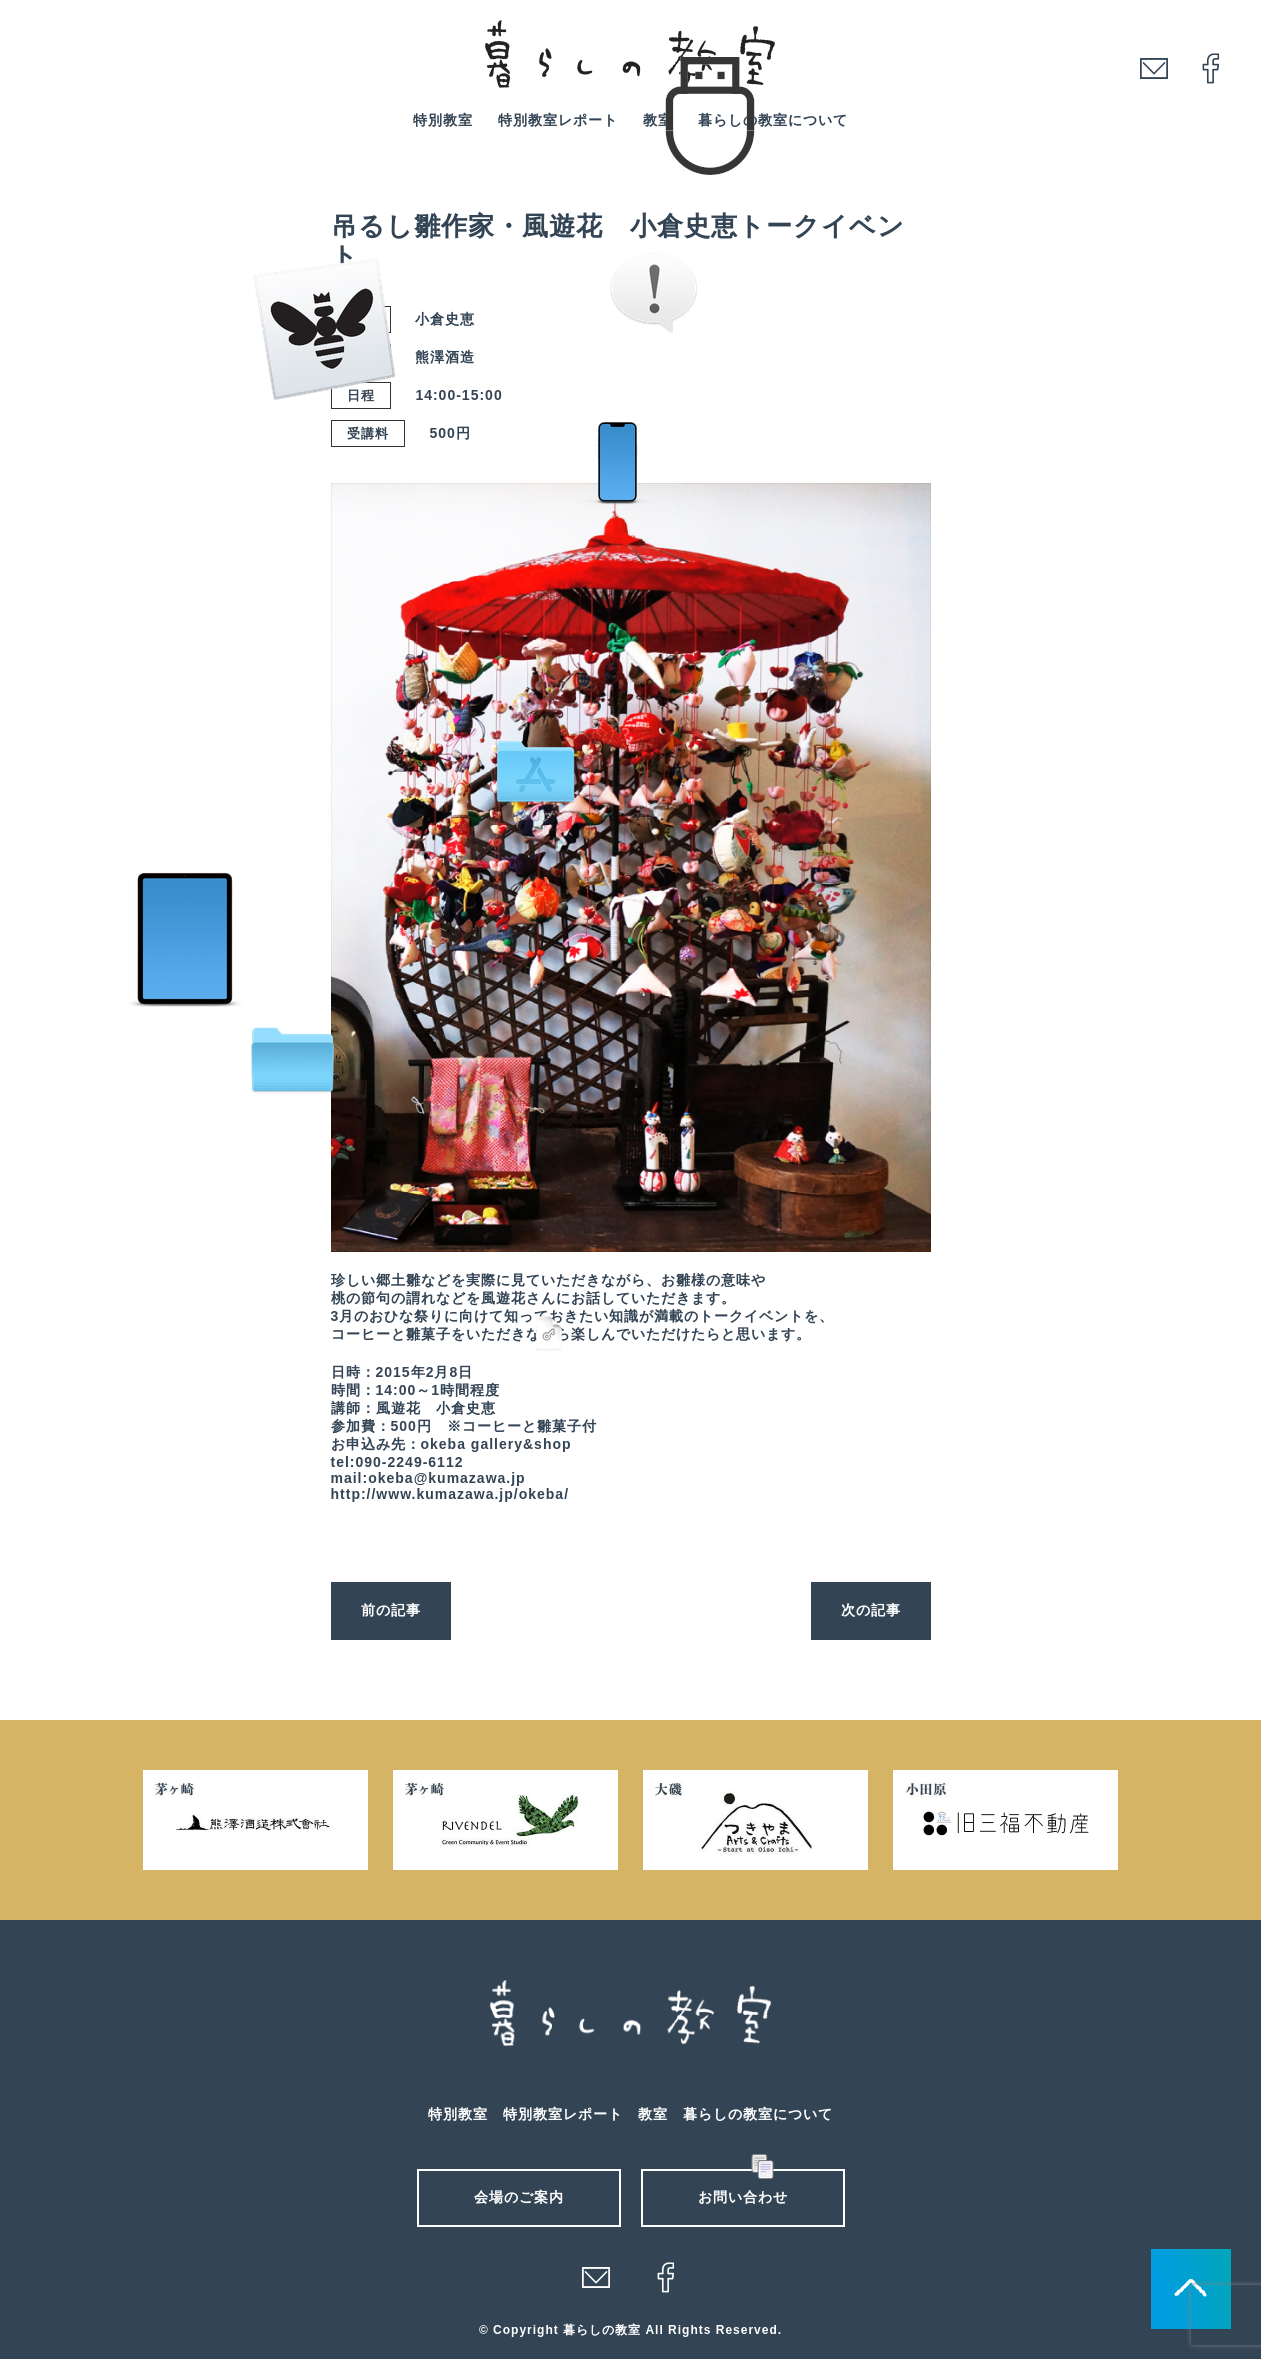 The image size is (1261, 2359). I want to click on iPhone 13 Pro device icon, so click(617, 463).